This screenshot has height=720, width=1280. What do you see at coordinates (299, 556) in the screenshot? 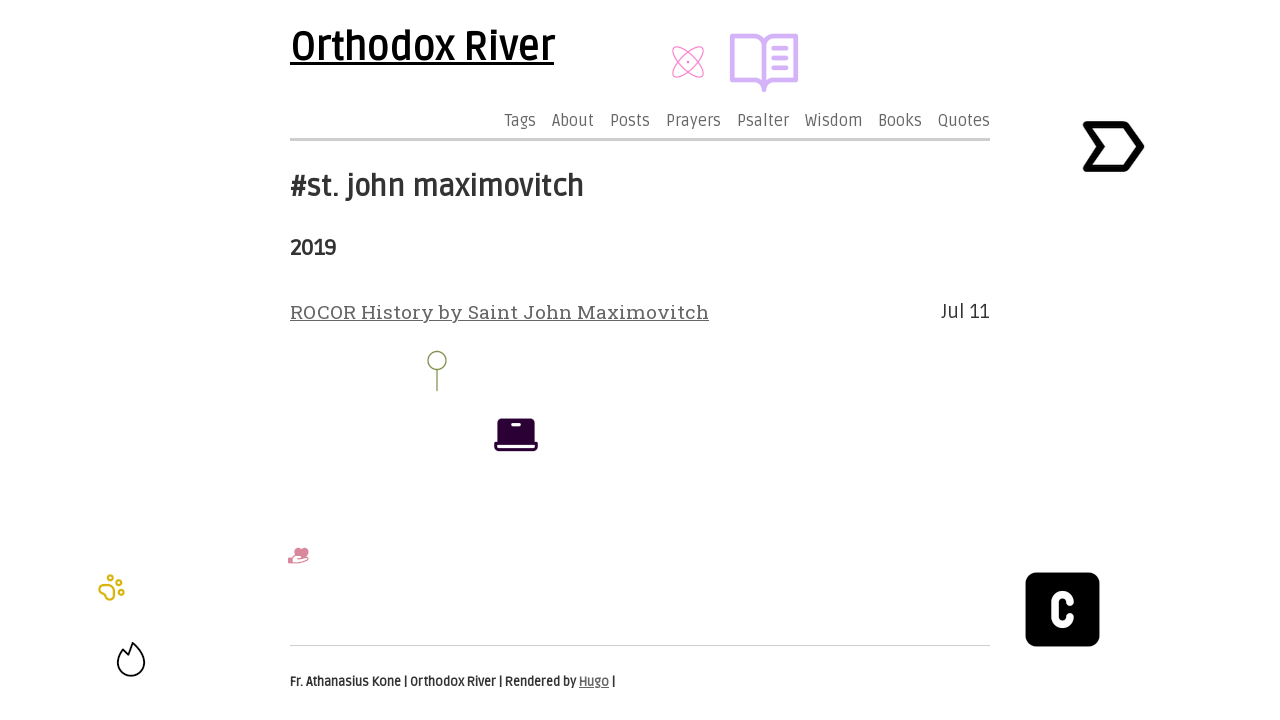
I see `donate or make a charitable contribution` at bounding box center [299, 556].